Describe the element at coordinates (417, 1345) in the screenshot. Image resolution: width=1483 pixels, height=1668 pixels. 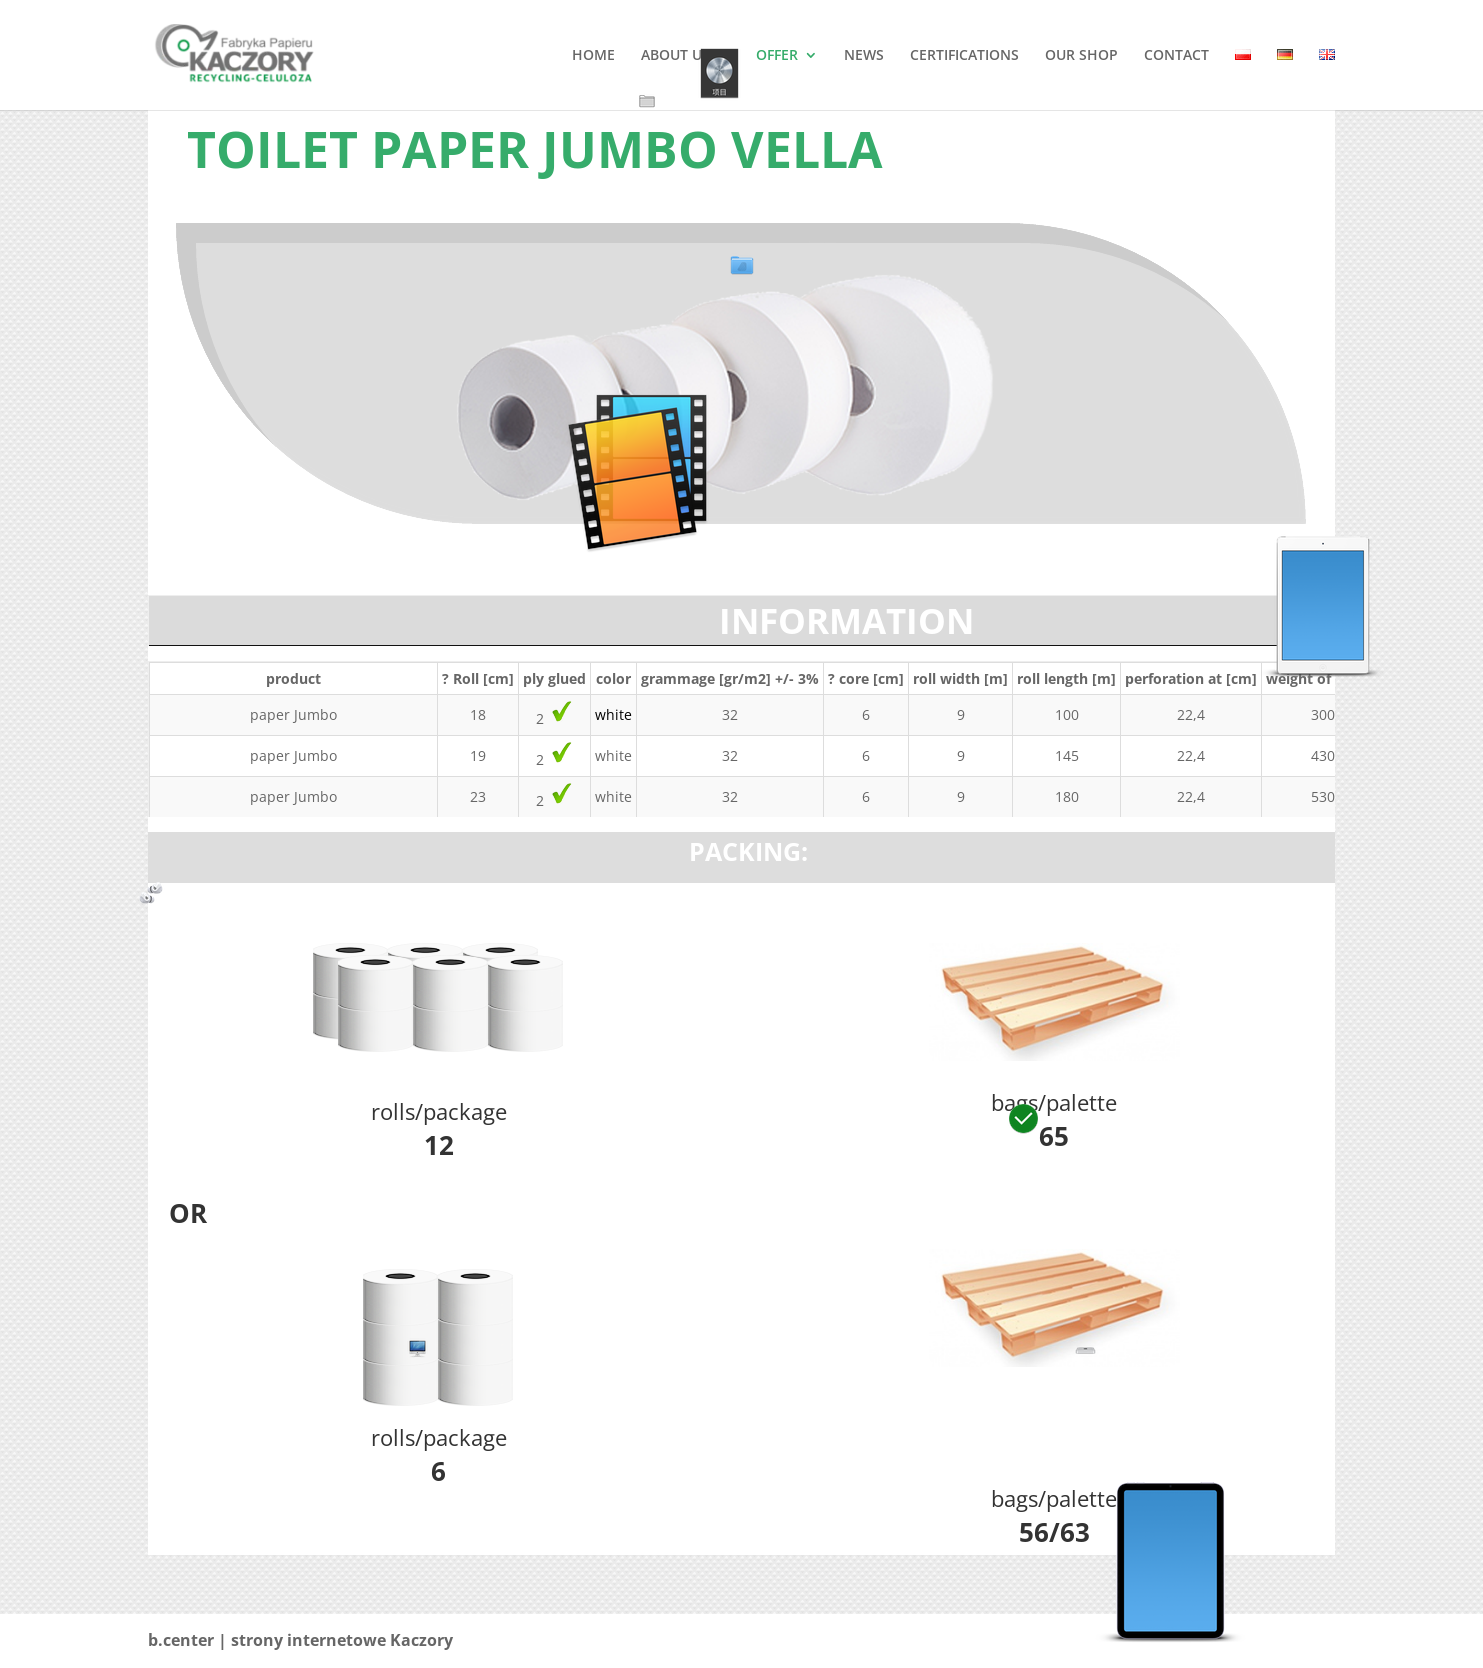
I see `represents an iMac desktop computer` at that location.